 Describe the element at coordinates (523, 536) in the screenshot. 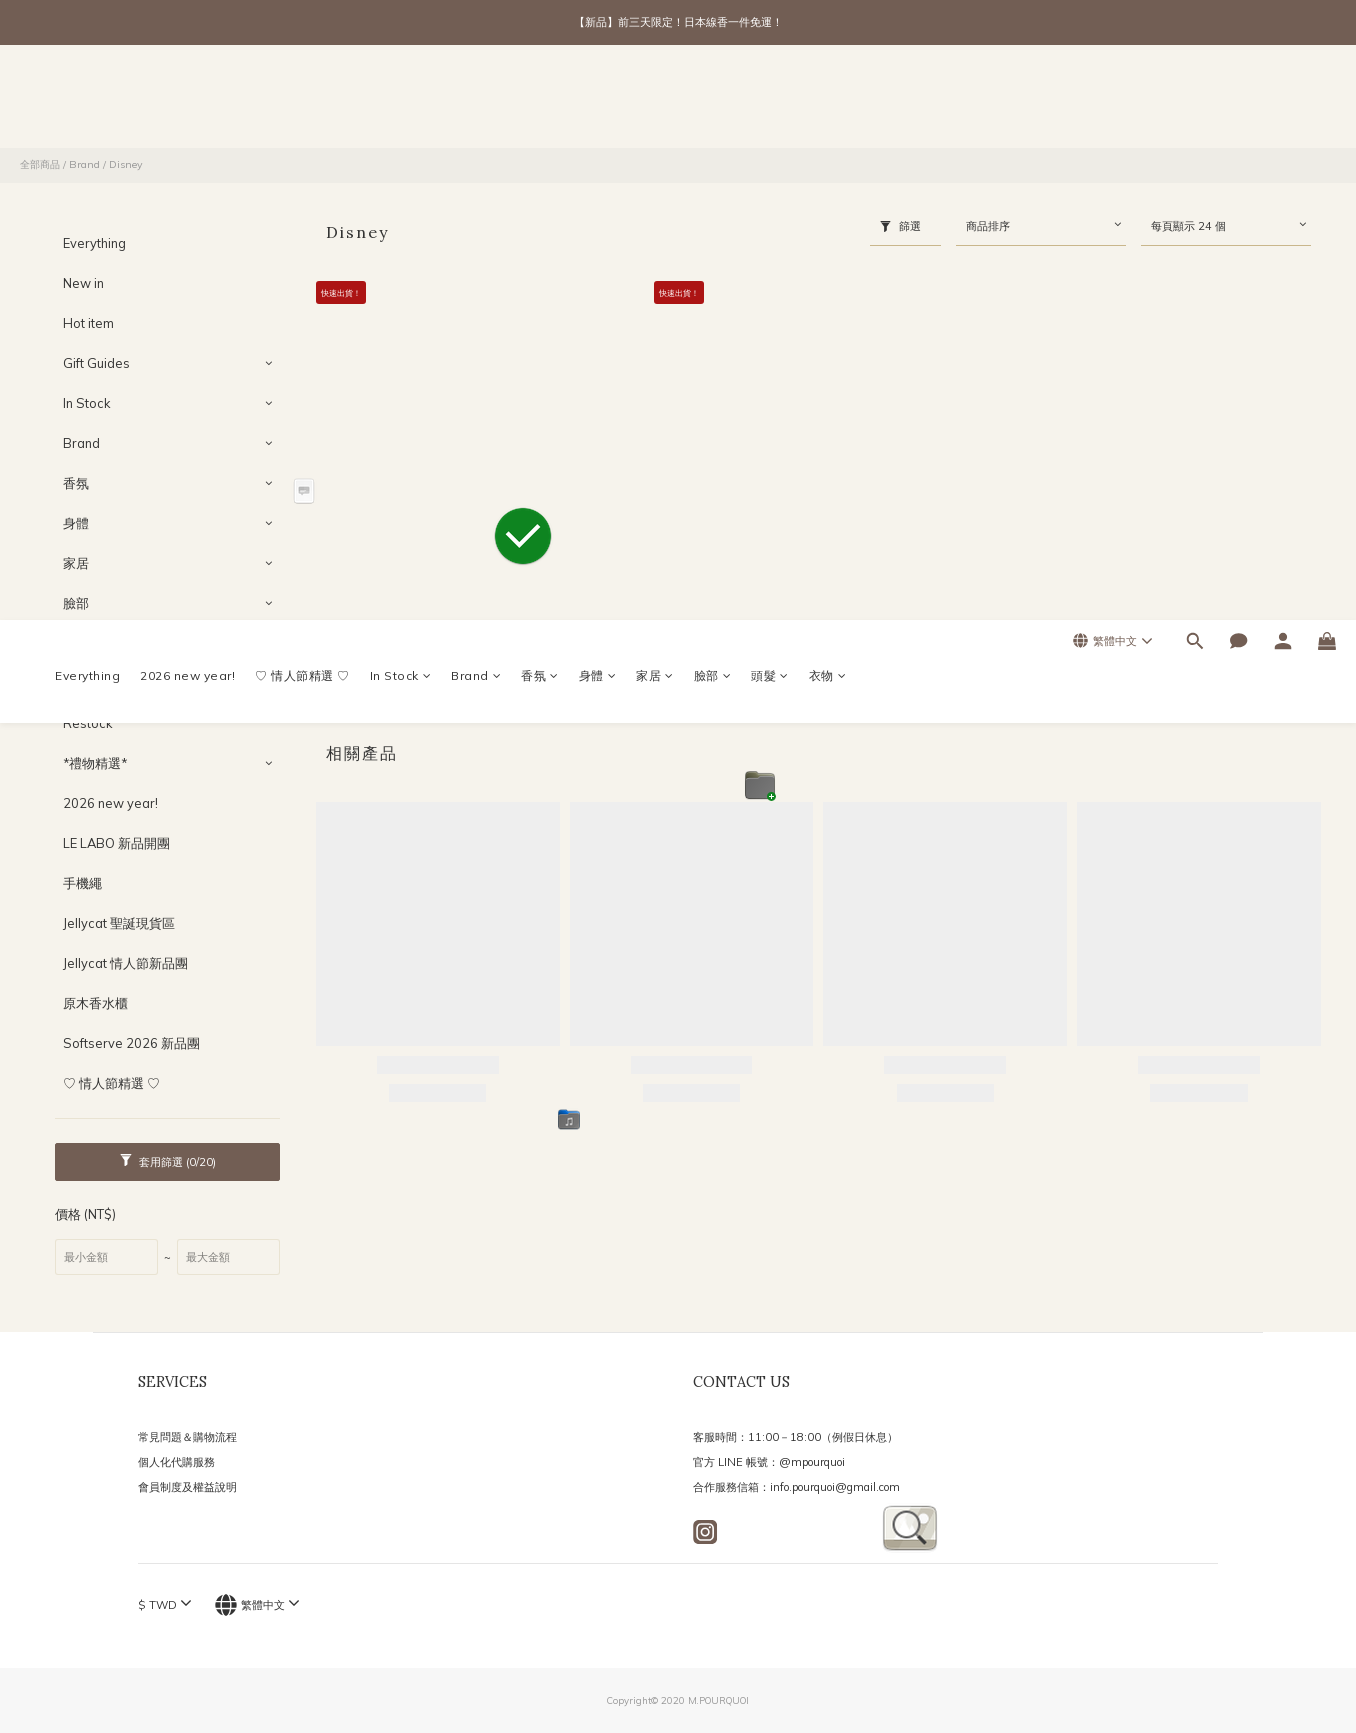

I see `dropbox file is synced and up to date` at that location.